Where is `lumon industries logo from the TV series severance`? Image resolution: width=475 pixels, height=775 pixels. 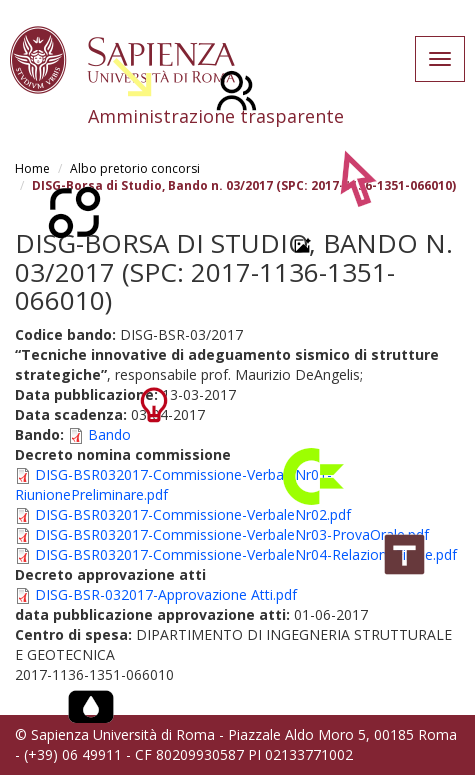 lumon industries logo from the TV series severance is located at coordinates (91, 708).